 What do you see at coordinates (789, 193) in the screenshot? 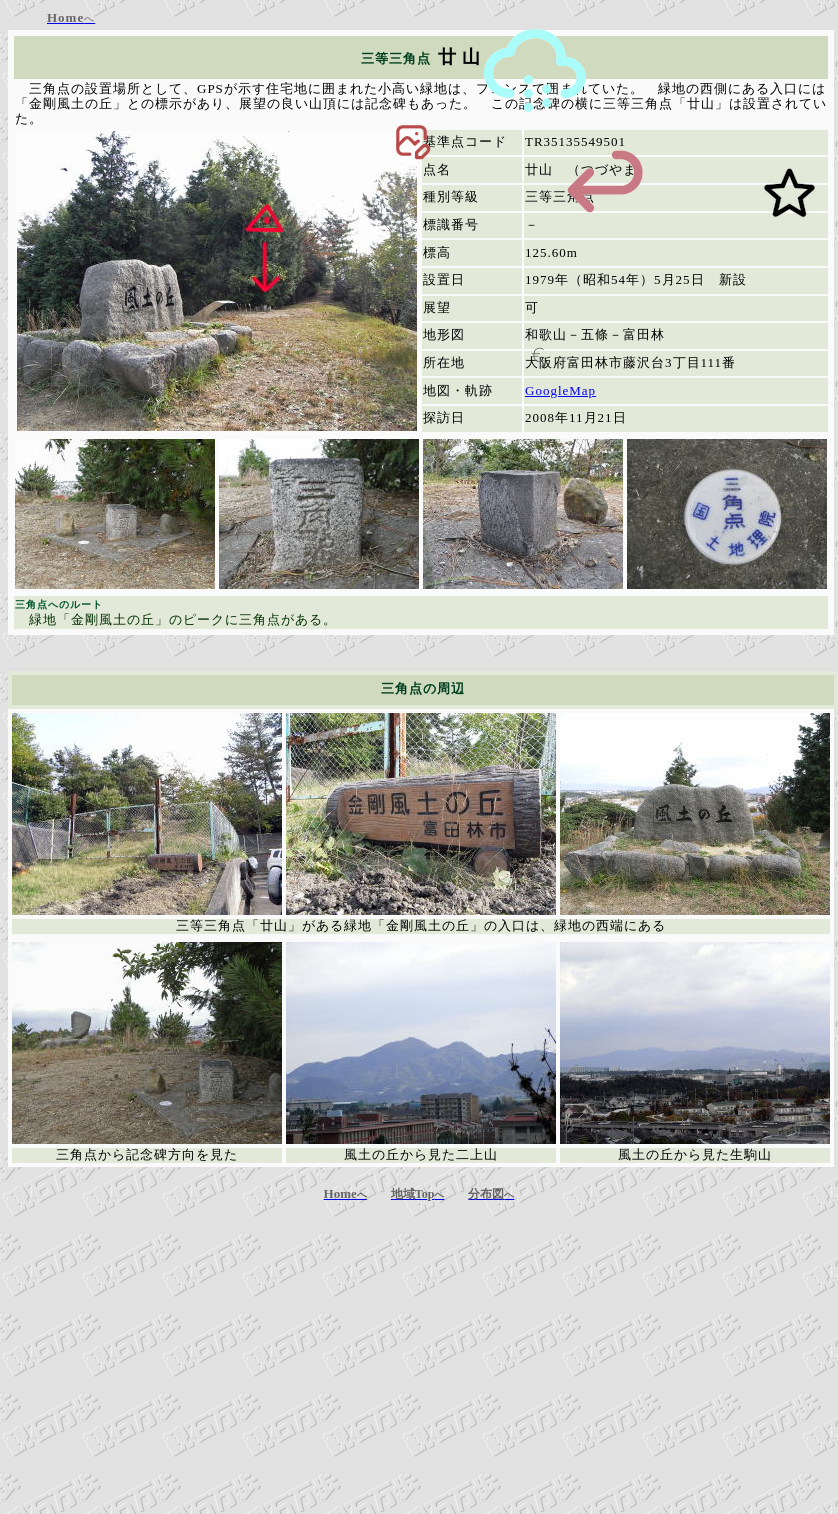
I see `add item to favorites` at bounding box center [789, 193].